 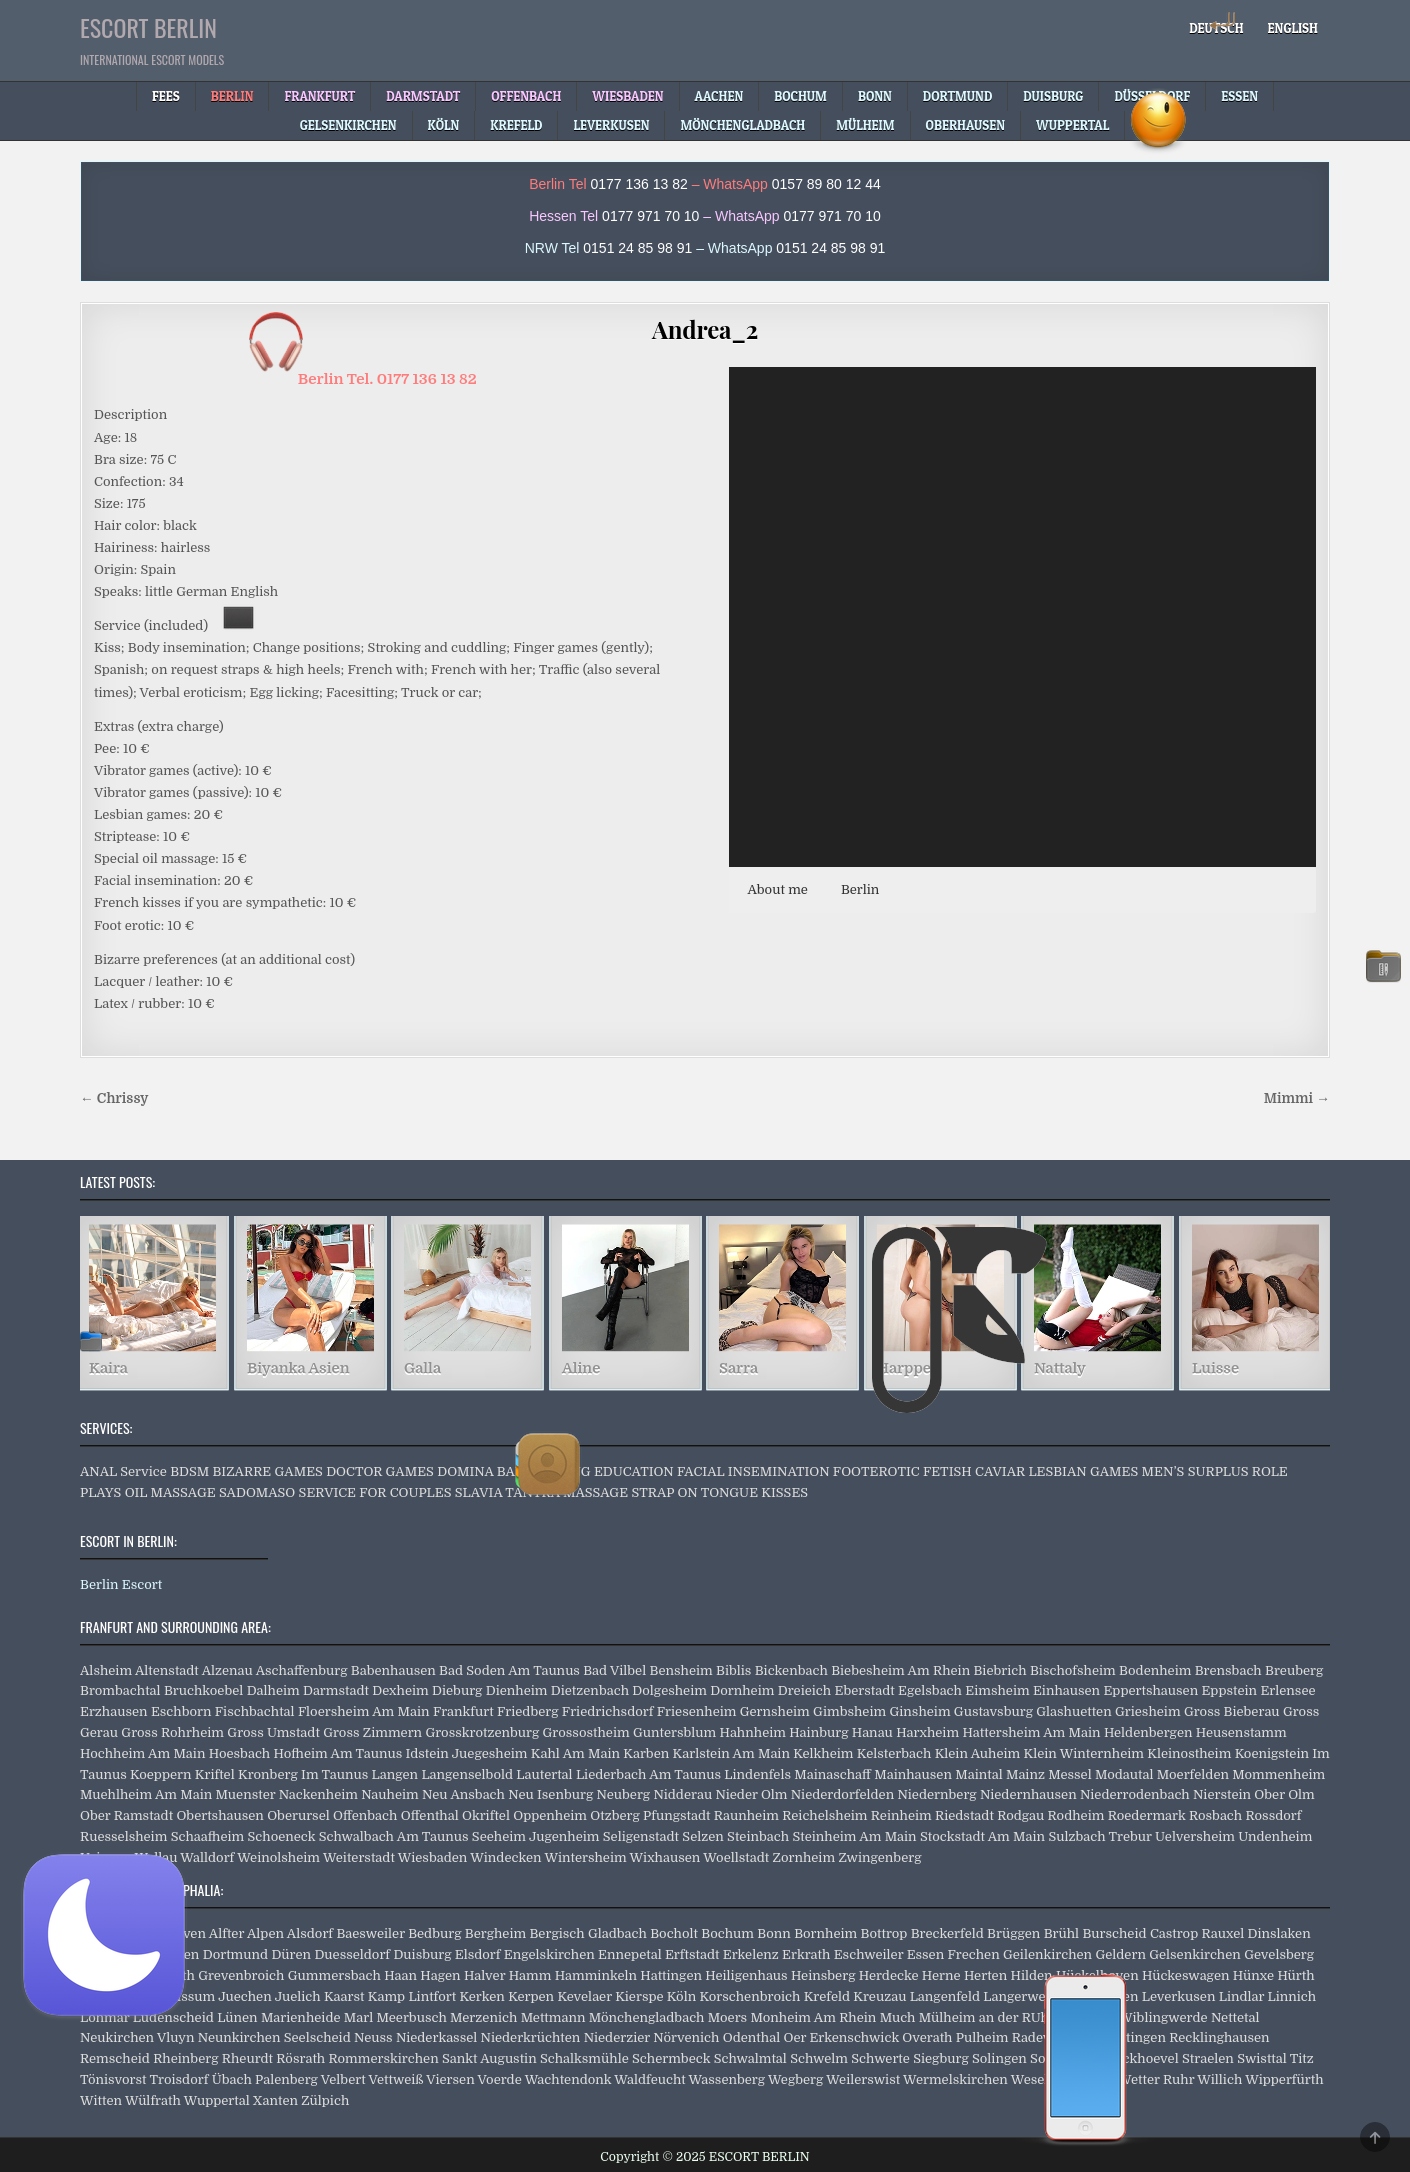 I want to click on reply to all recipients in an email thread, so click(x=1221, y=19).